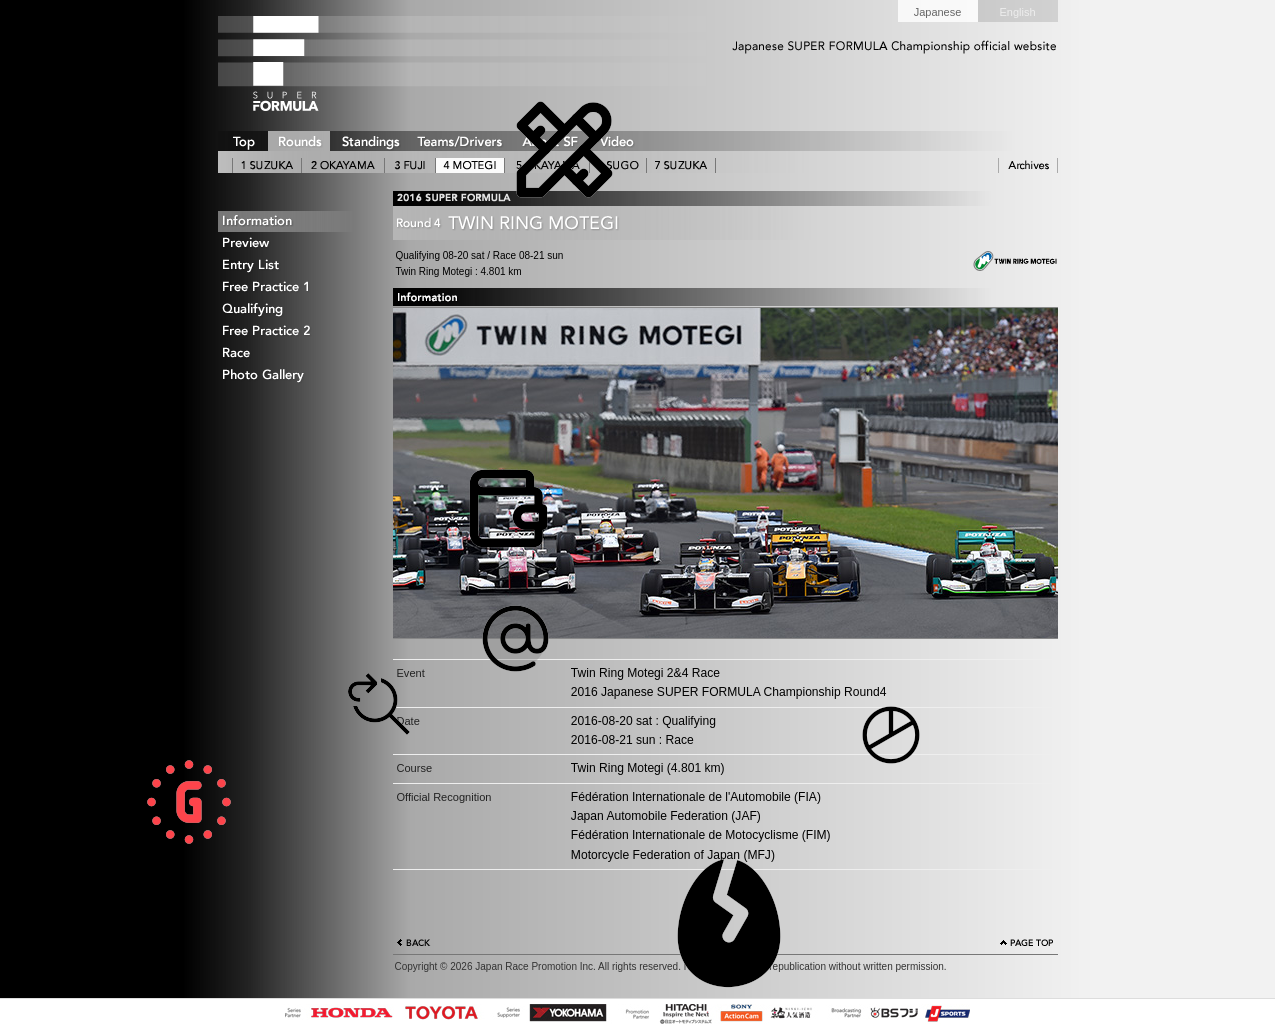  I want to click on google account or service indicator, so click(189, 802).